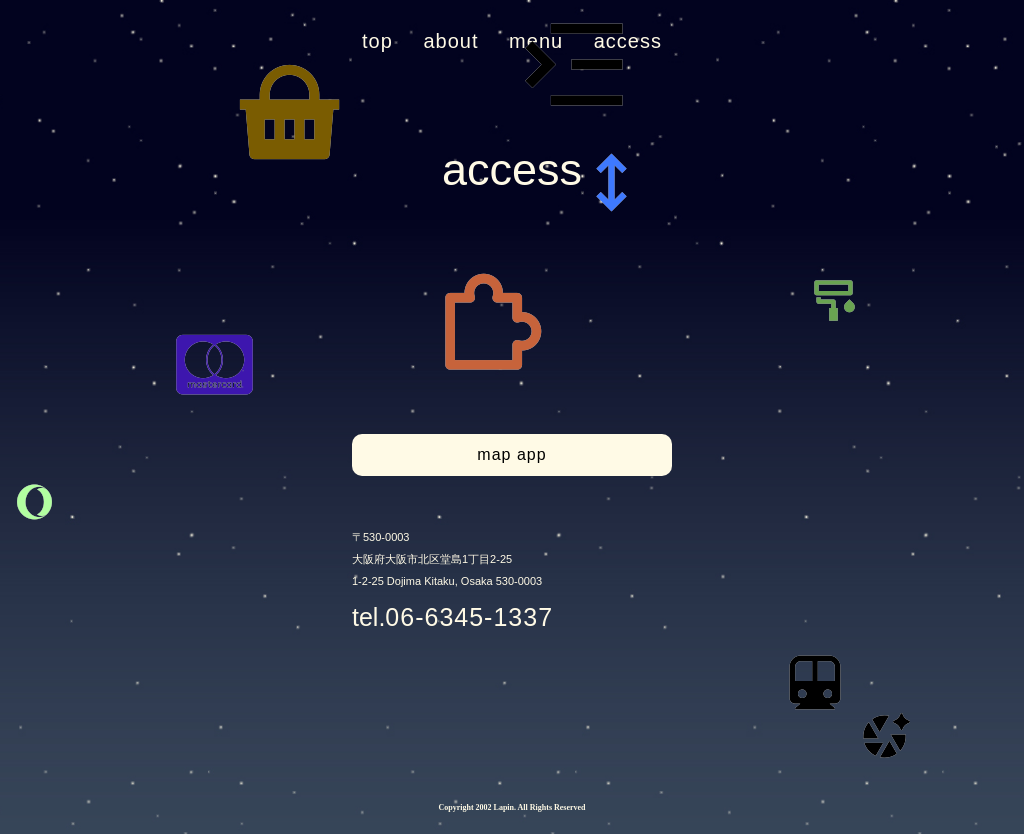 The image size is (1024, 834). Describe the element at coordinates (488, 326) in the screenshot. I see `access plugins or extensions` at that location.